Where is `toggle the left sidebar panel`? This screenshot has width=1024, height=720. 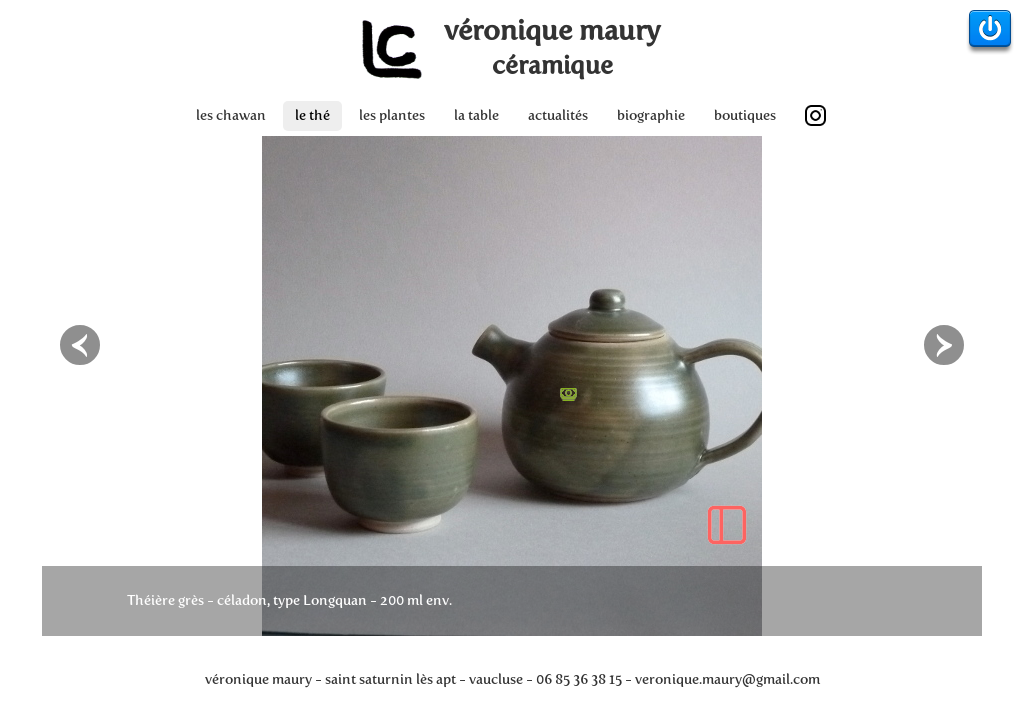
toggle the left sidebar panel is located at coordinates (727, 525).